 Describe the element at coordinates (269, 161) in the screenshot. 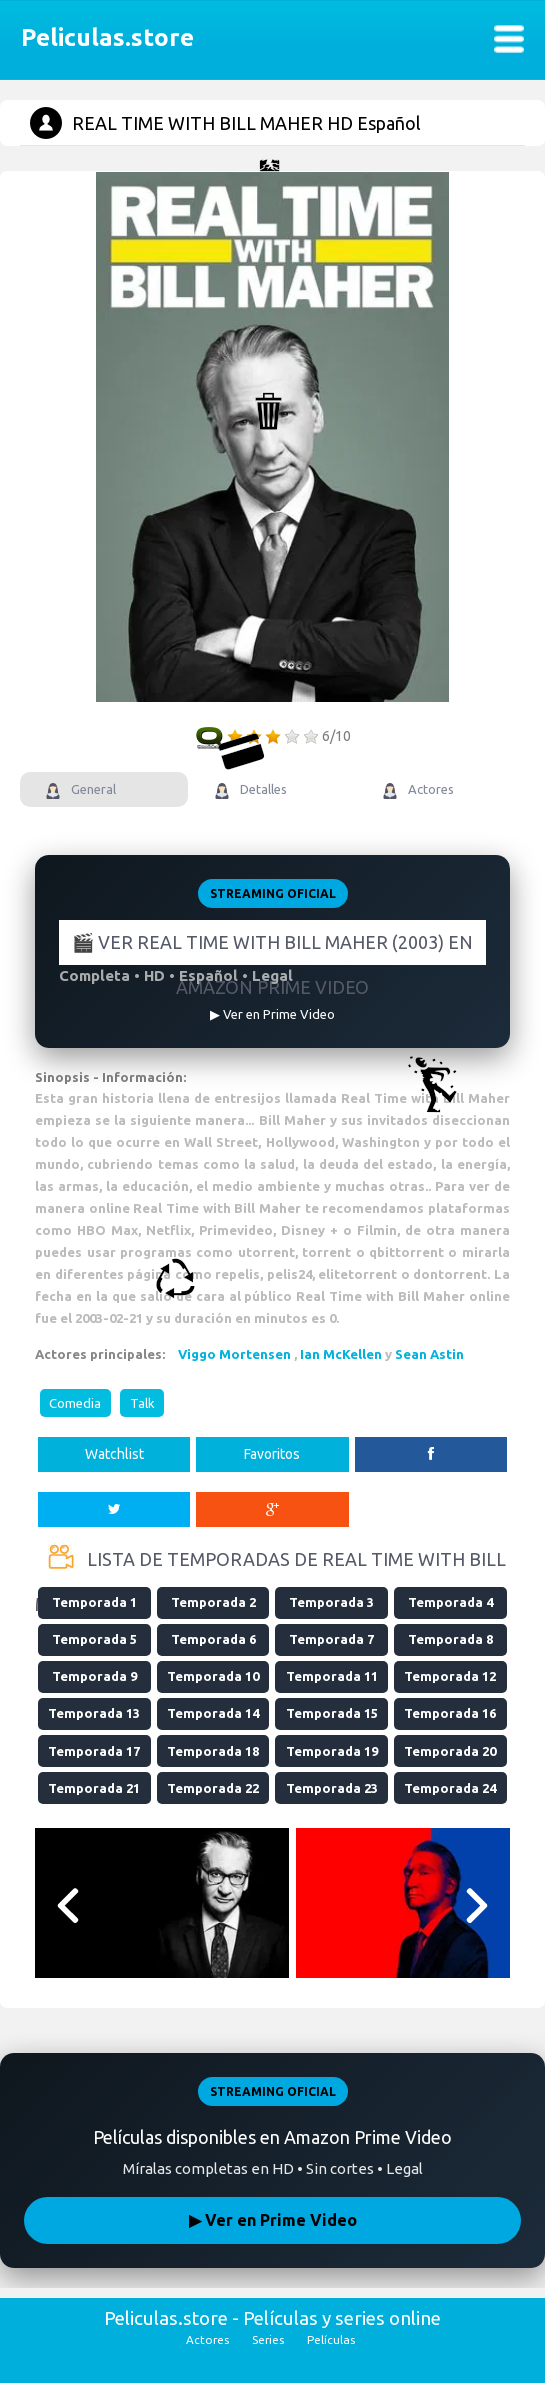

I see `trigger an earthquake or ground attack ability` at that location.